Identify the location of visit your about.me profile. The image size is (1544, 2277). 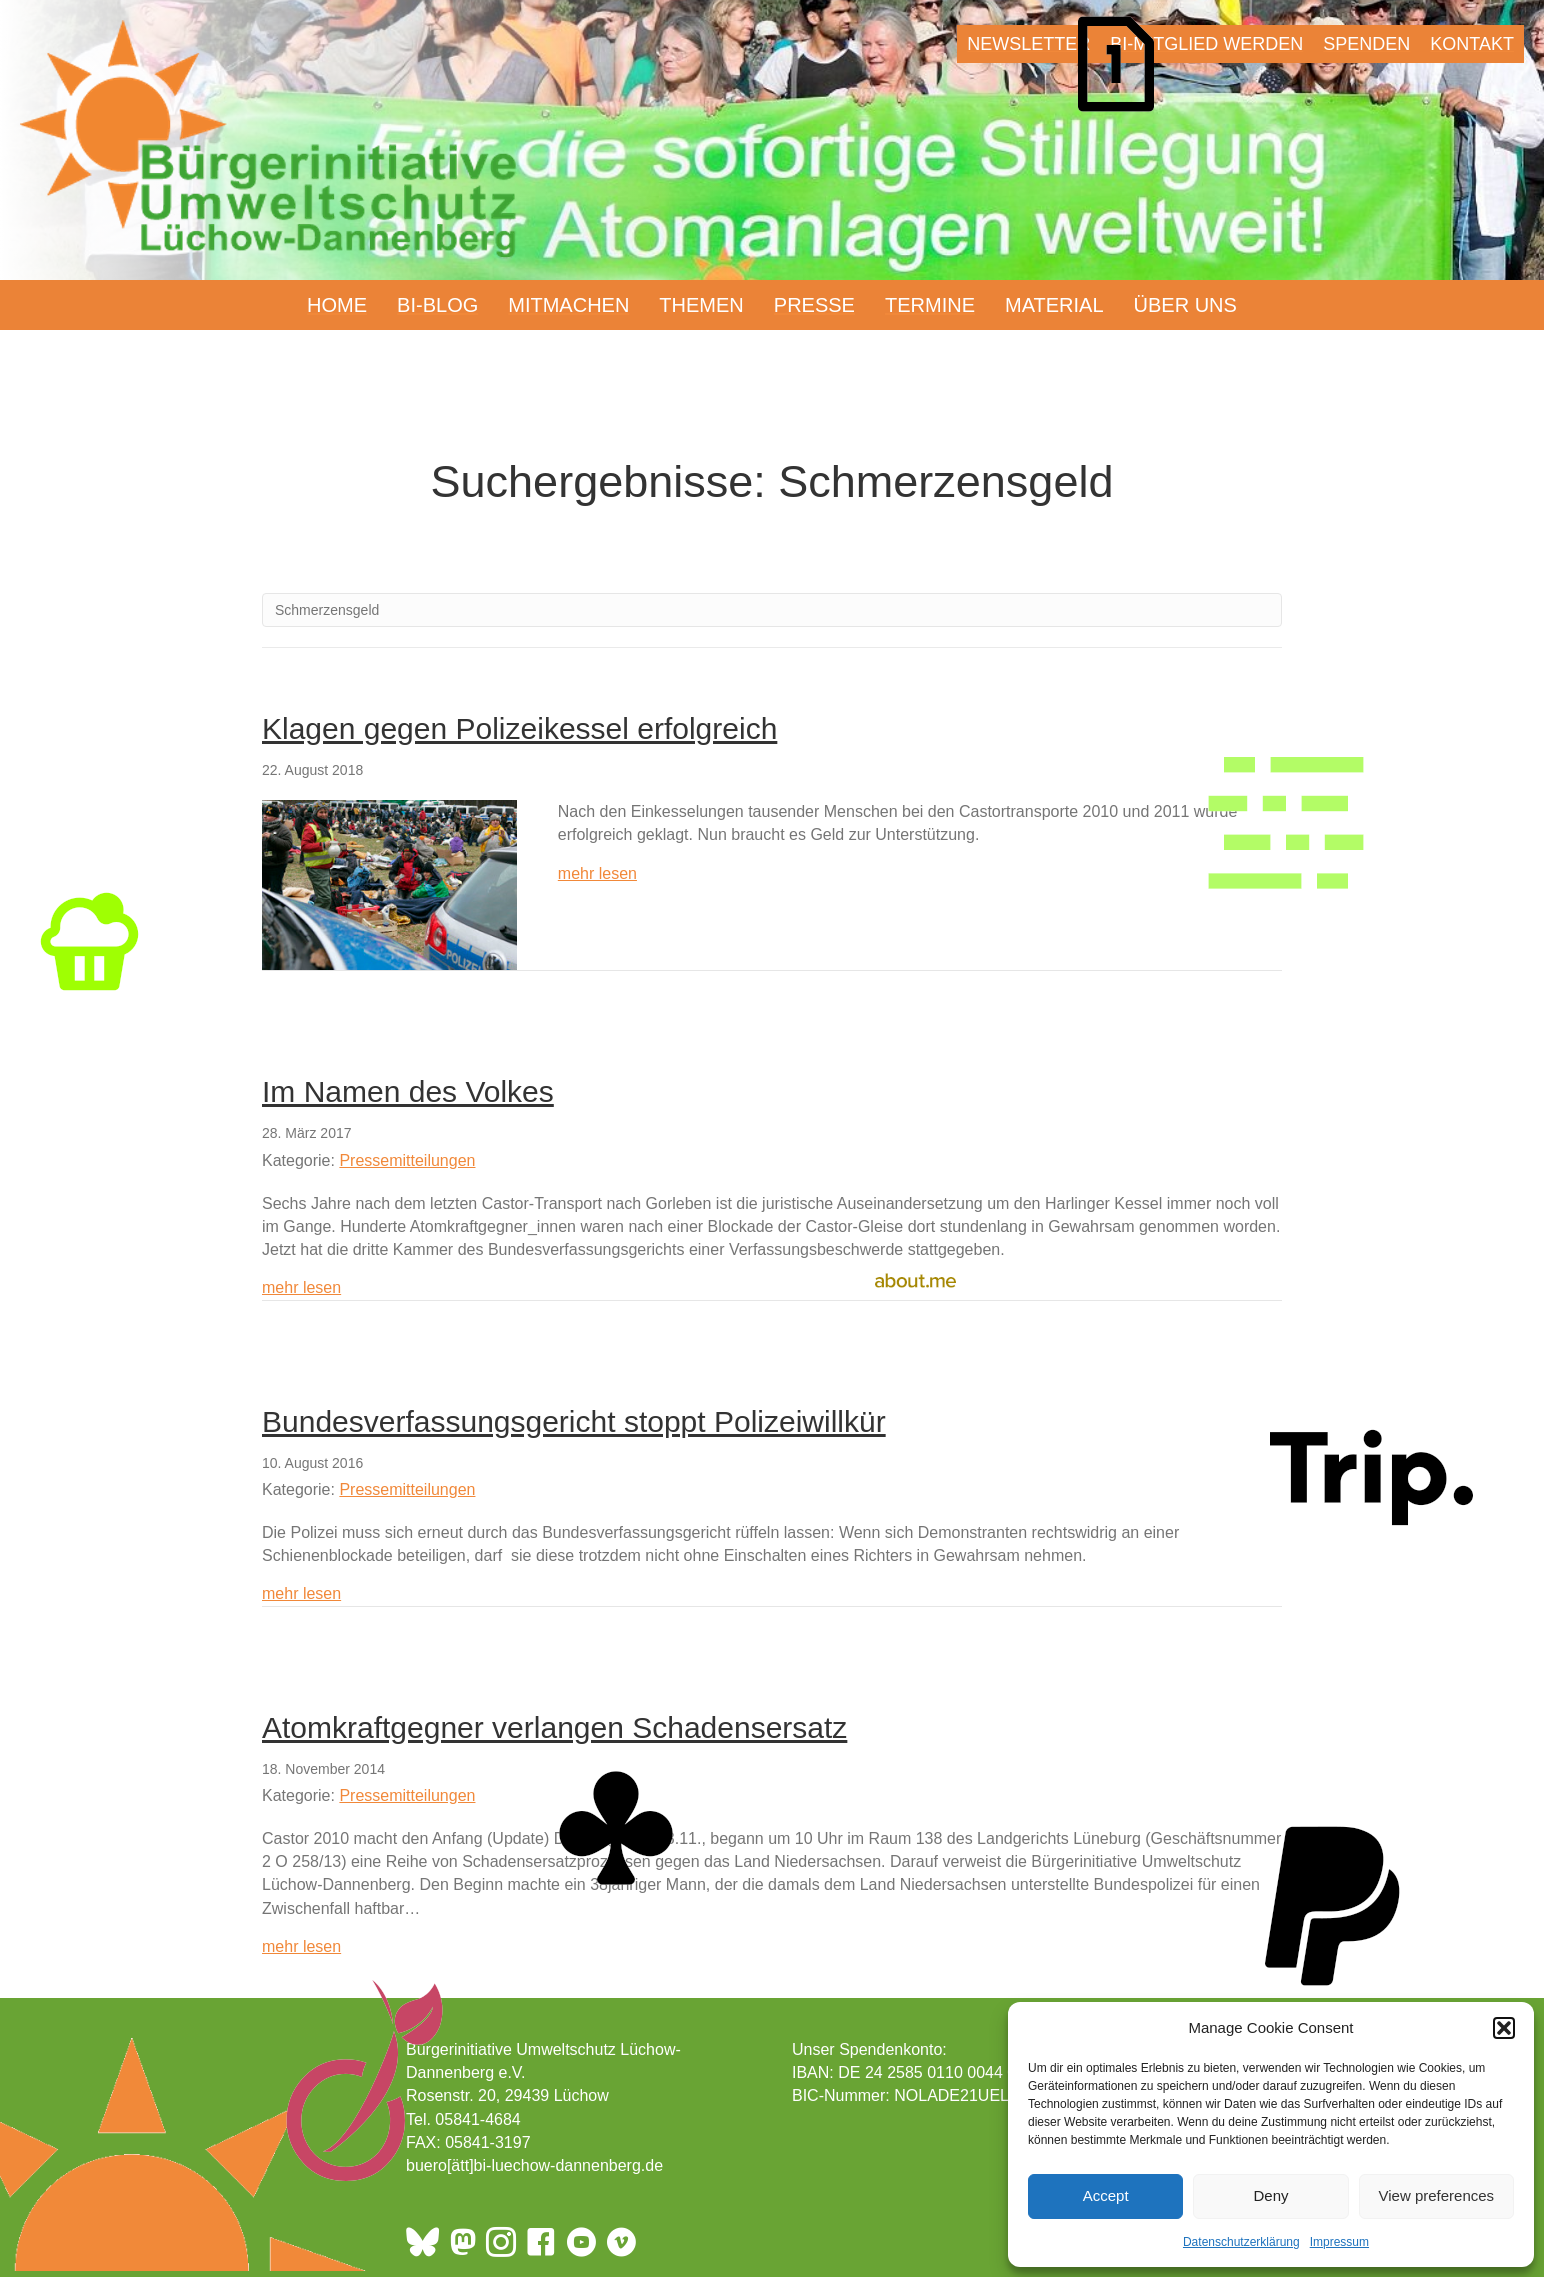
(915, 1280).